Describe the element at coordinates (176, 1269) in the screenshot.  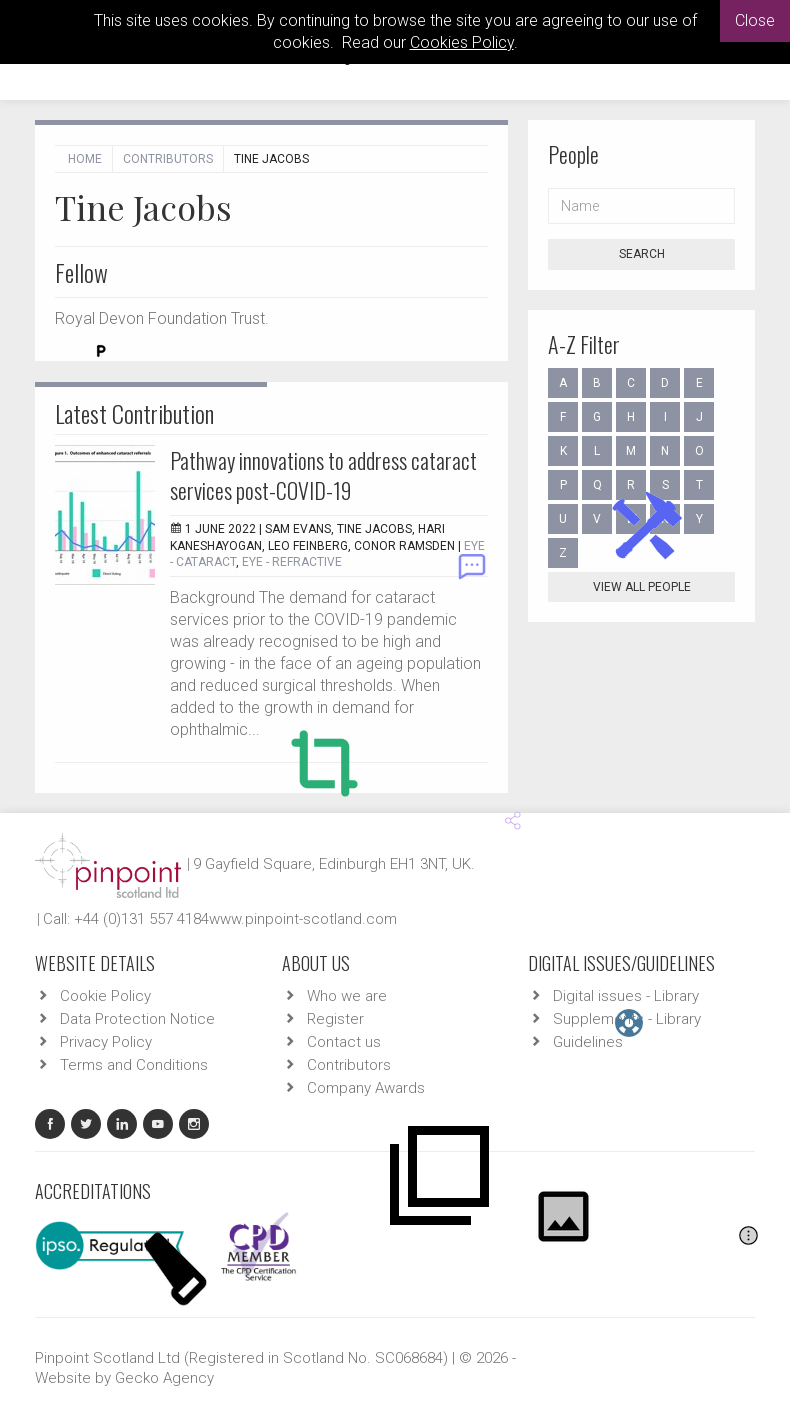
I see `find carpentry or woodworking services` at that location.